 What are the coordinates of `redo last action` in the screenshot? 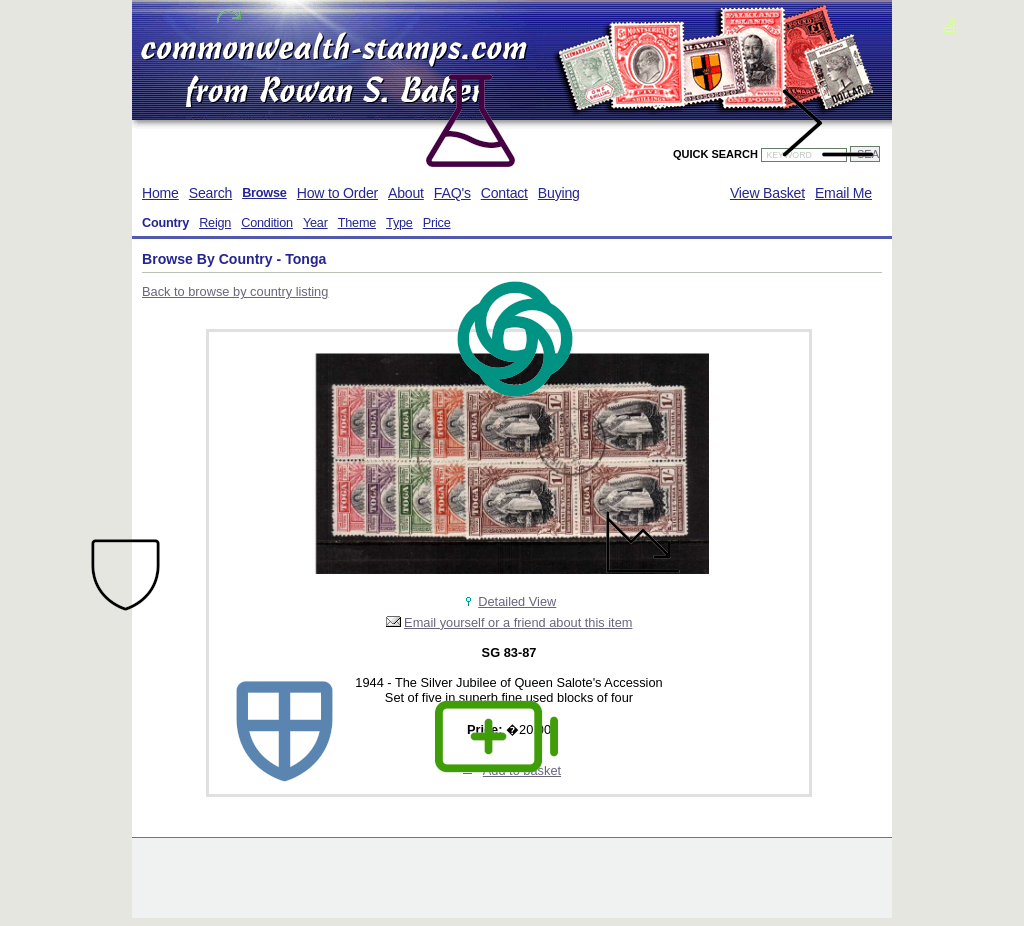 It's located at (228, 15).